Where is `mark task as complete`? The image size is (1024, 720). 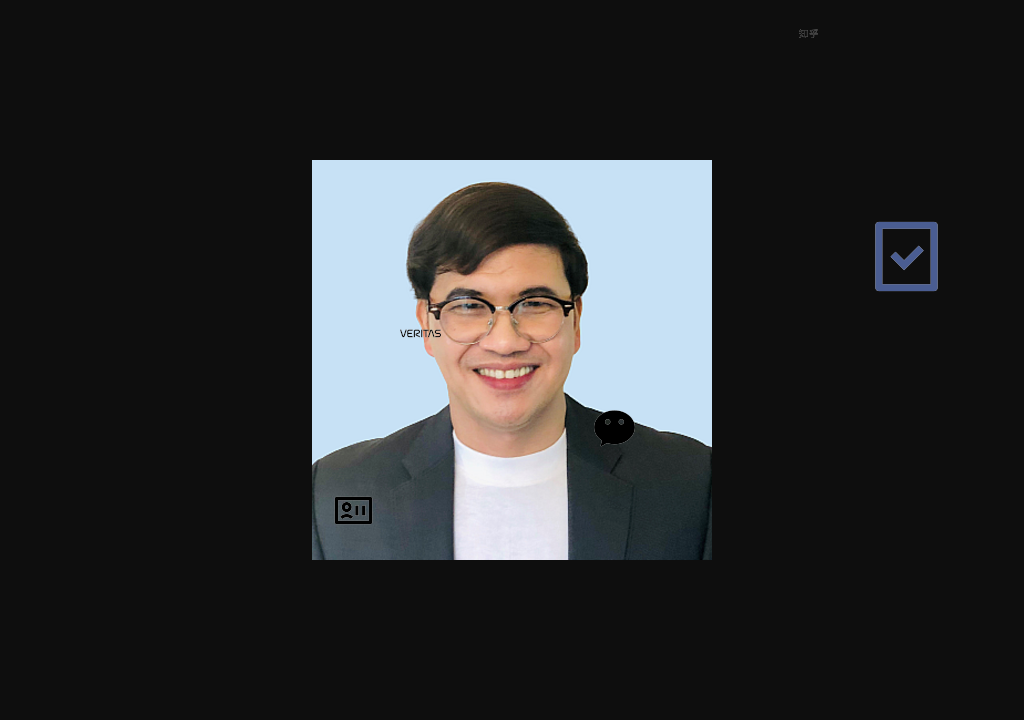
mark task as complete is located at coordinates (906, 256).